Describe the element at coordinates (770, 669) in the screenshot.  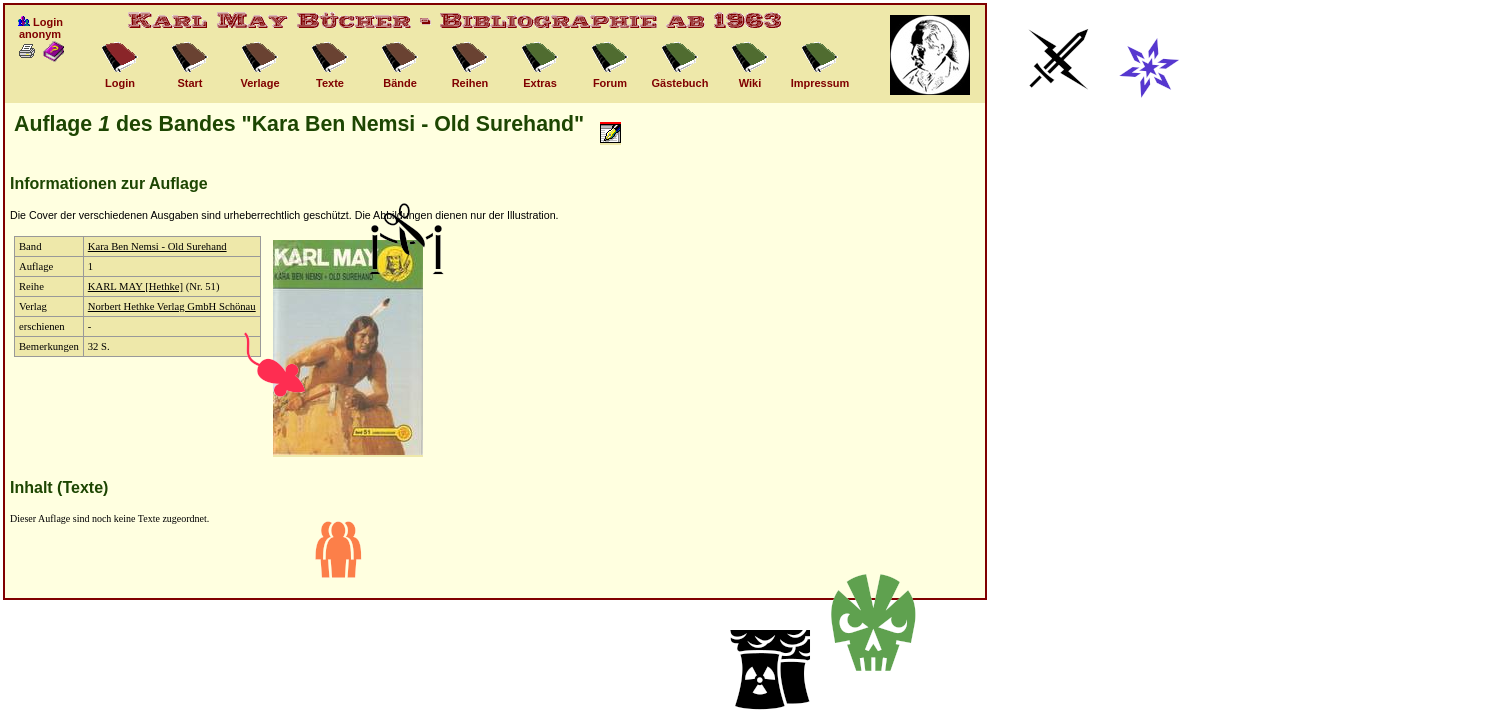
I see `nuclear power plant facility icon` at that location.